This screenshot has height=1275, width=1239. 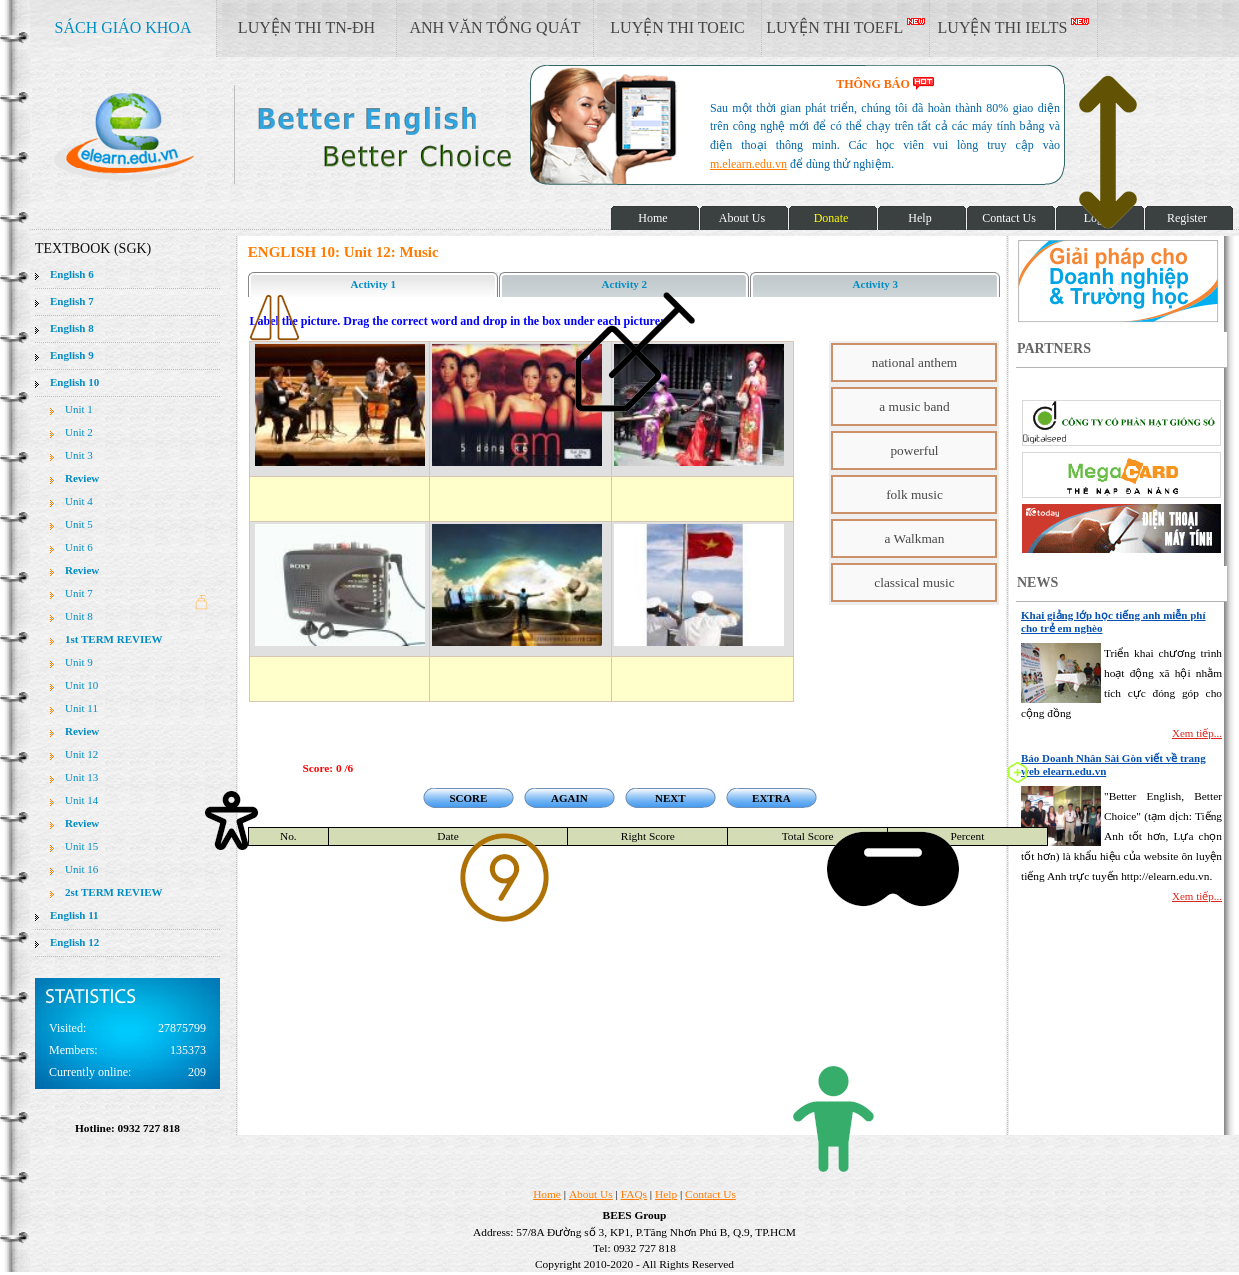 I want to click on adjust height or vertical size, so click(x=1108, y=152).